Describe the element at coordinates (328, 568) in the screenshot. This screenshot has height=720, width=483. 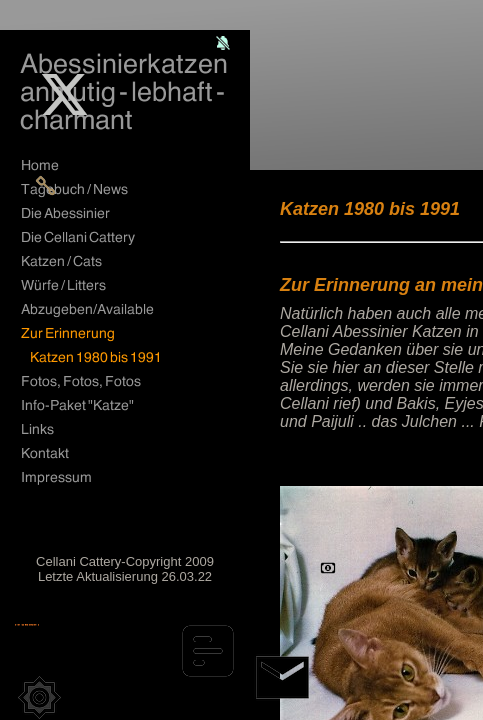
I see `view payment or billing information` at that location.